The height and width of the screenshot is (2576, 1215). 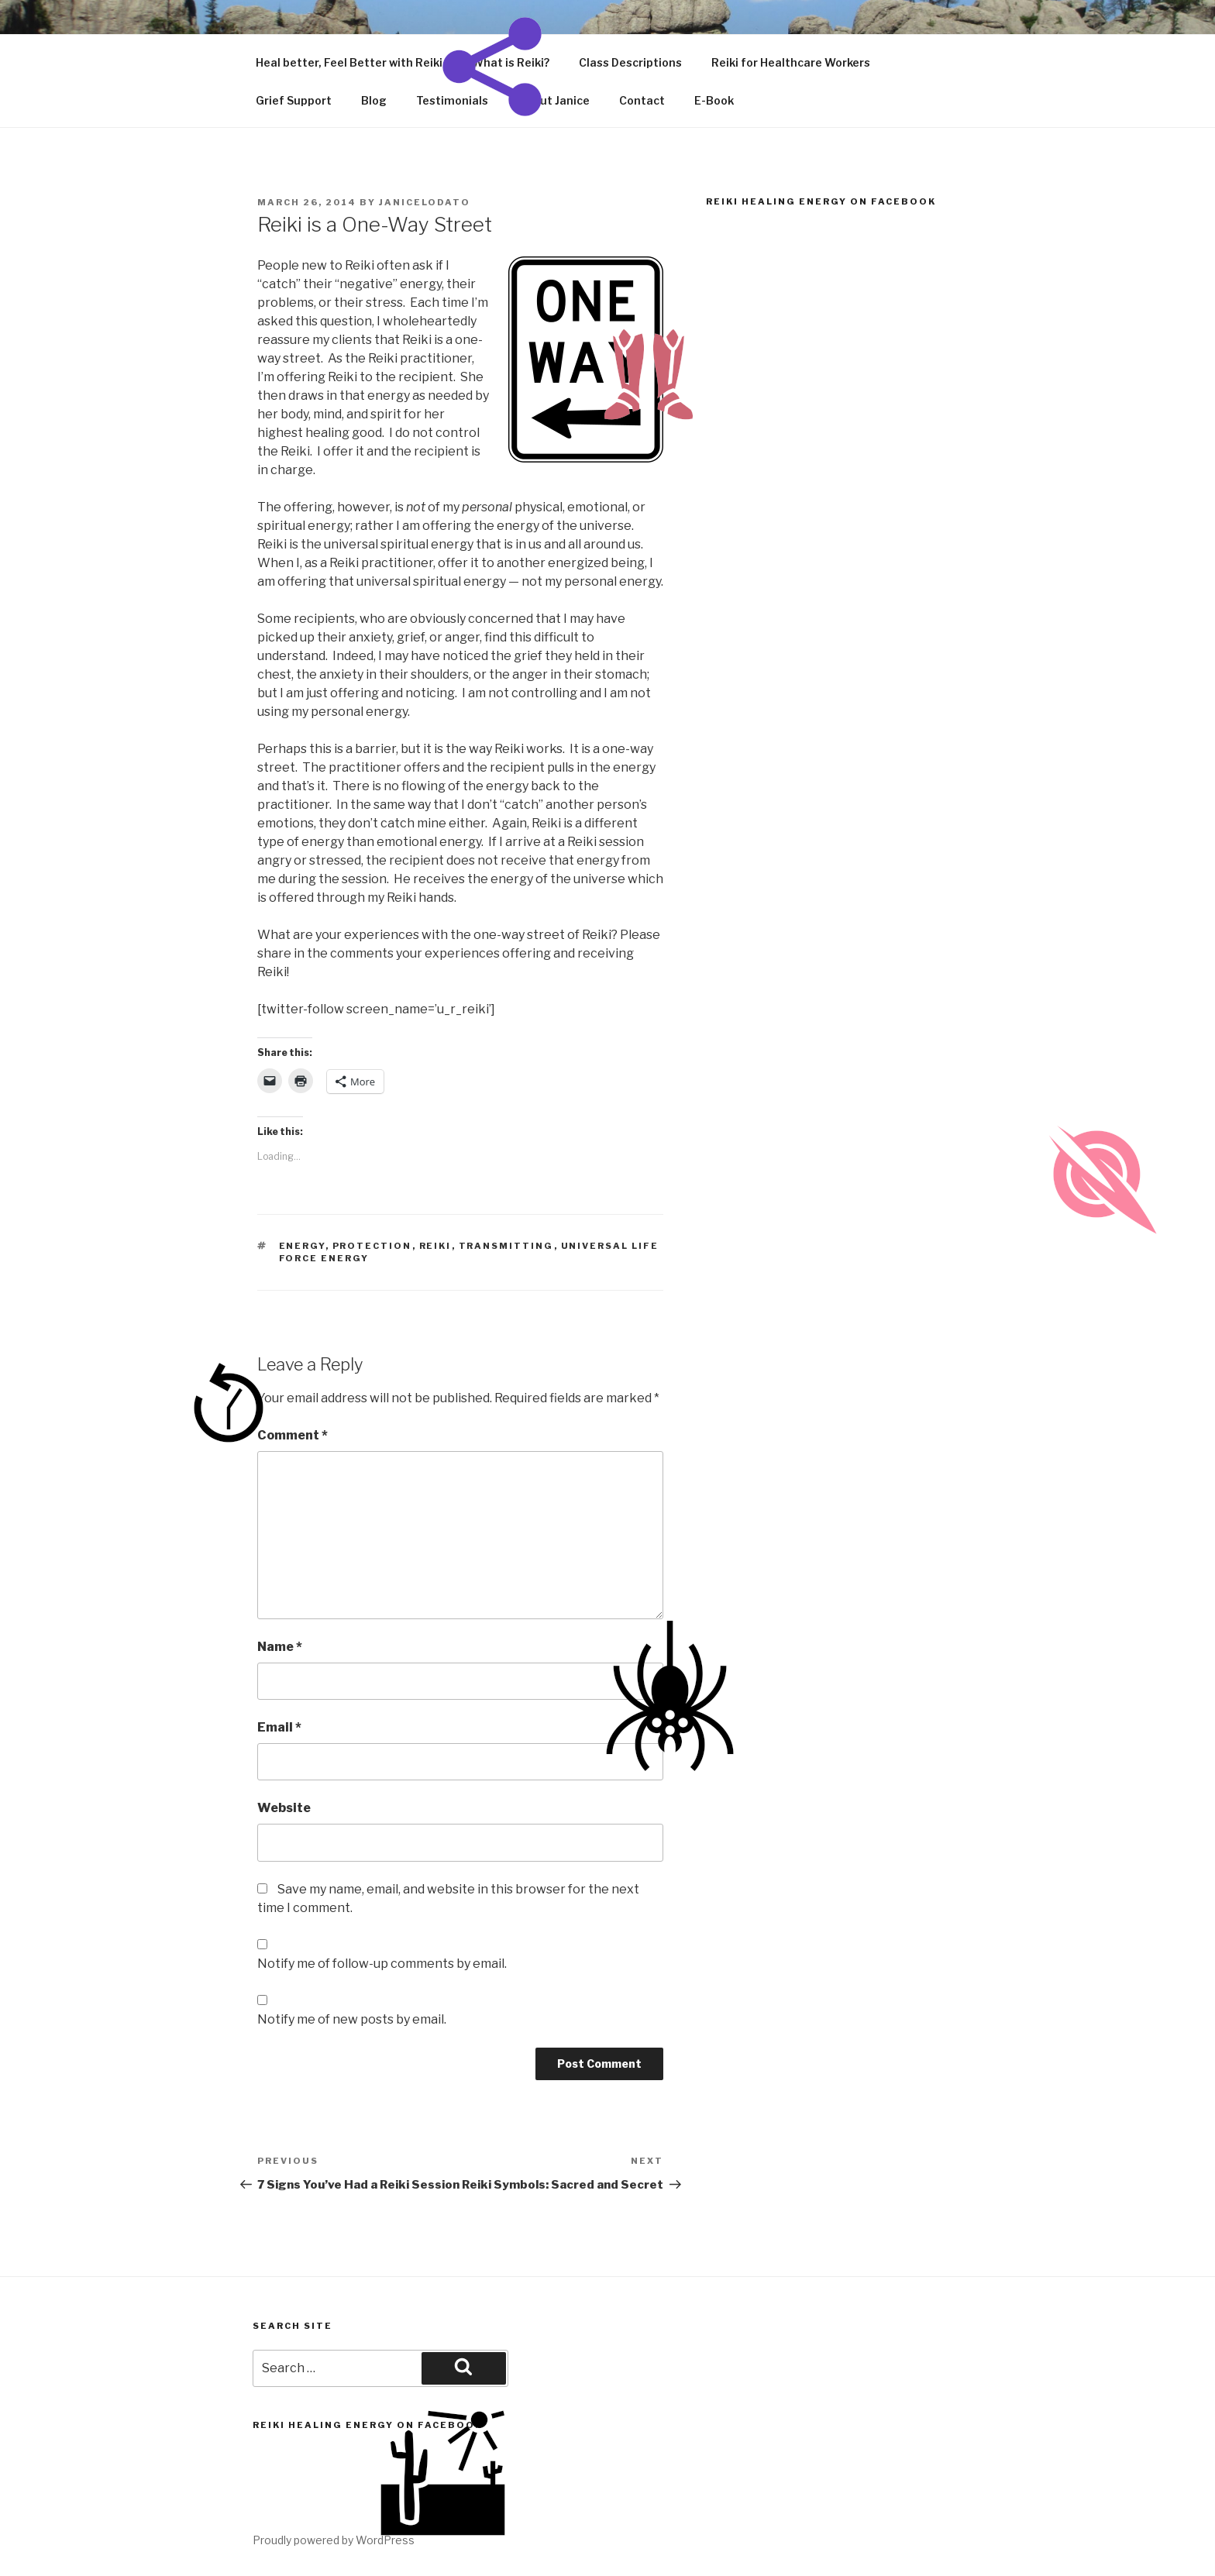 I want to click on indicates desert or arid climate zone, so click(x=442, y=2473).